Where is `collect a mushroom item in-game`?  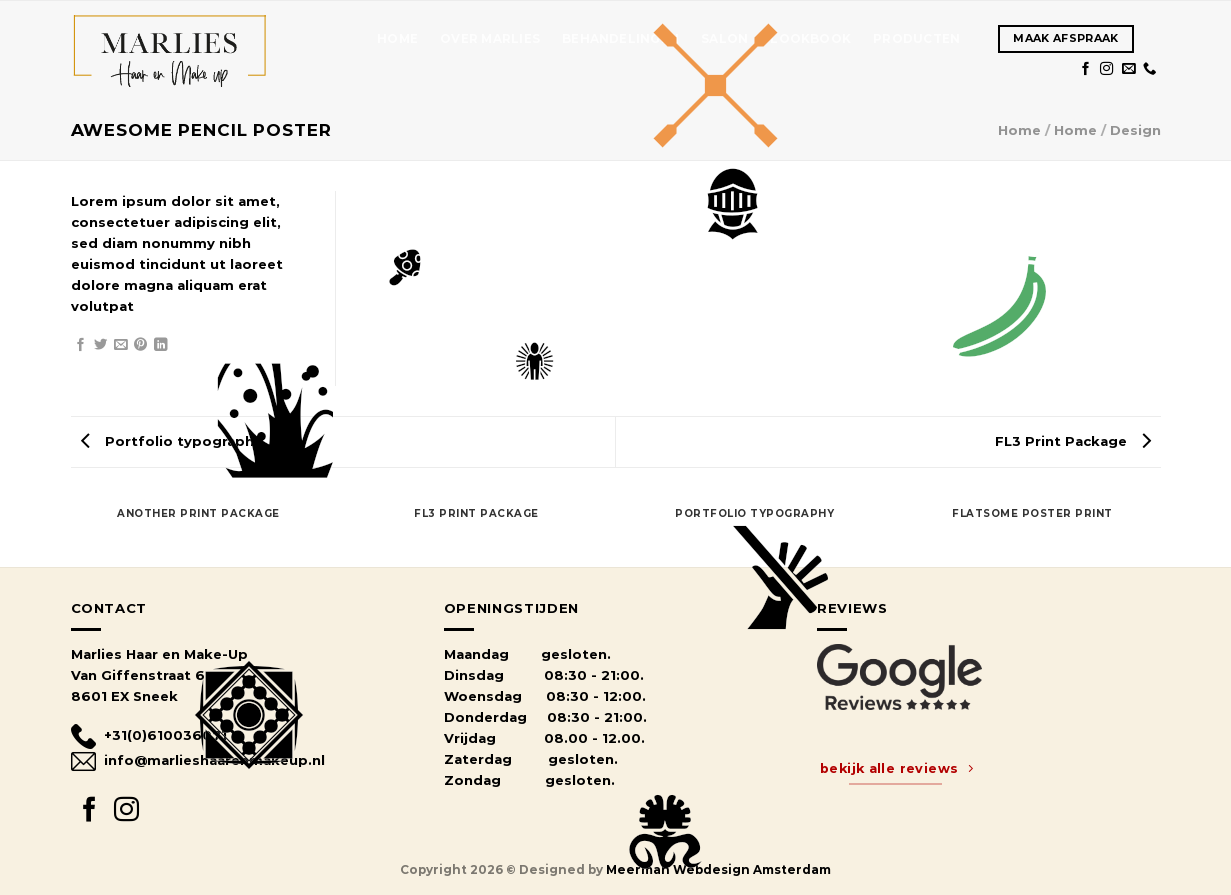
collect a mushroom item in-game is located at coordinates (404, 267).